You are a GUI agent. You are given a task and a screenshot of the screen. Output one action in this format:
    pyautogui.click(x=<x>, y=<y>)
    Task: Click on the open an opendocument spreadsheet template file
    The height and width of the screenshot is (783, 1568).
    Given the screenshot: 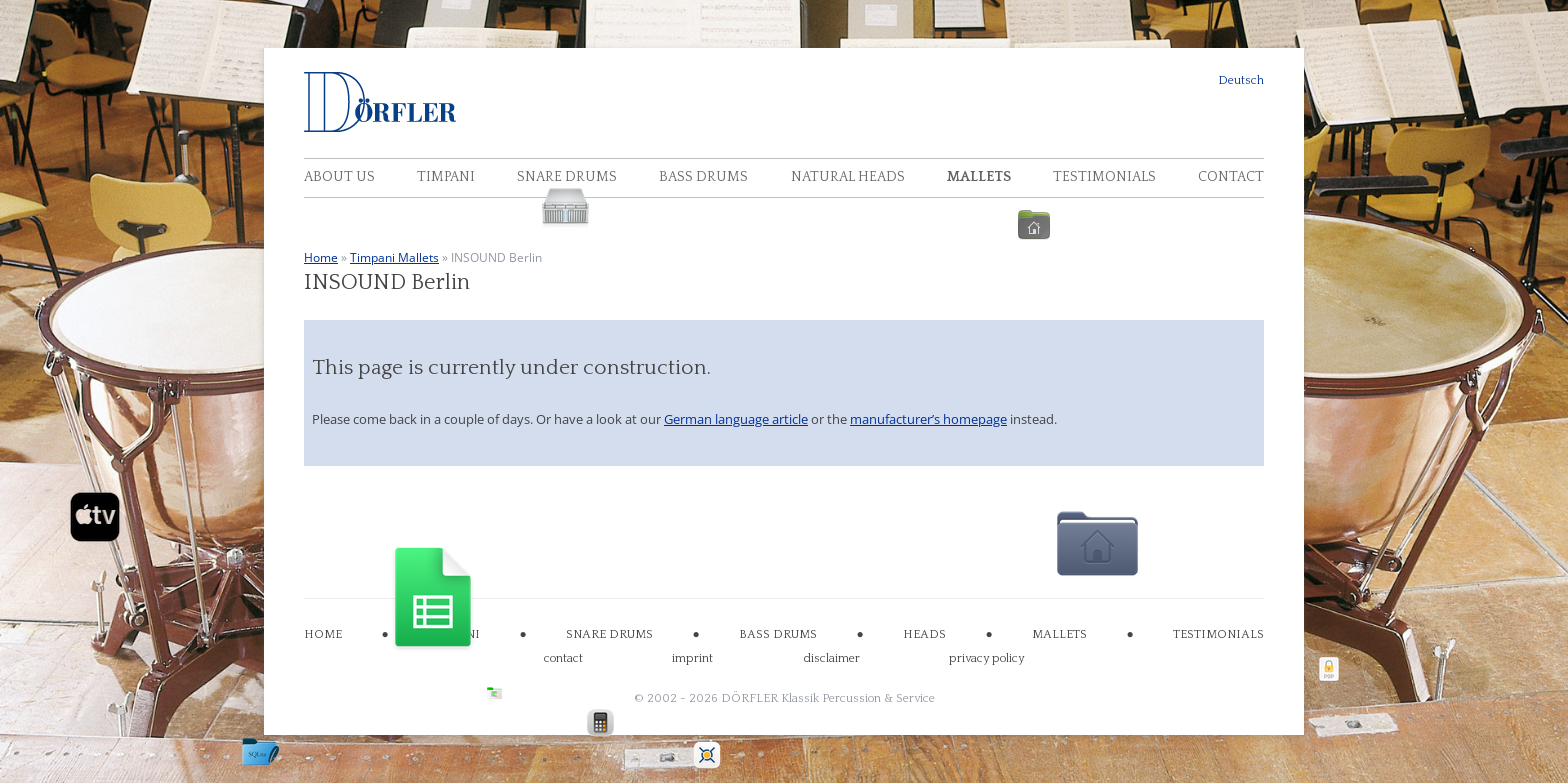 What is the action you would take?
    pyautogui.click(x=433, y=599)
    